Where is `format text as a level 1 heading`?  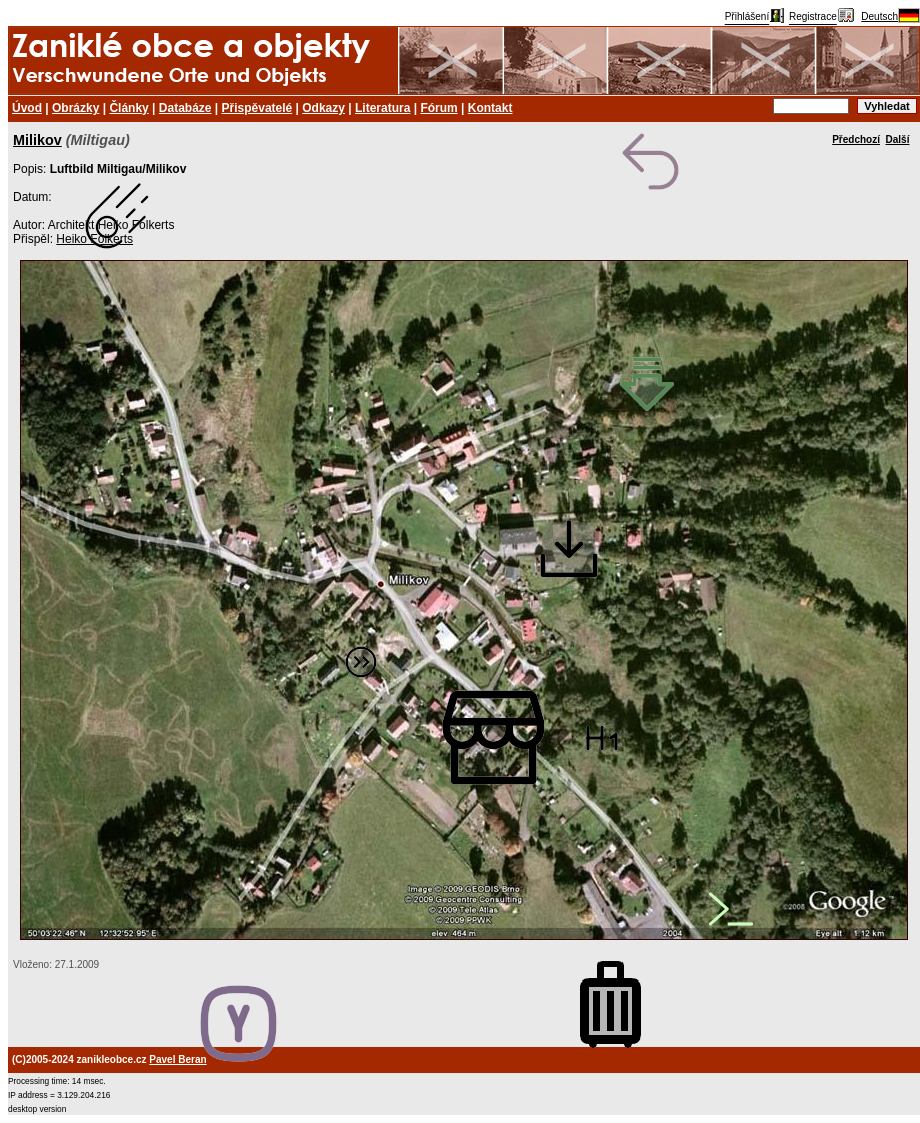 format text as a level 1 heading is located at coordinates (602, 738).